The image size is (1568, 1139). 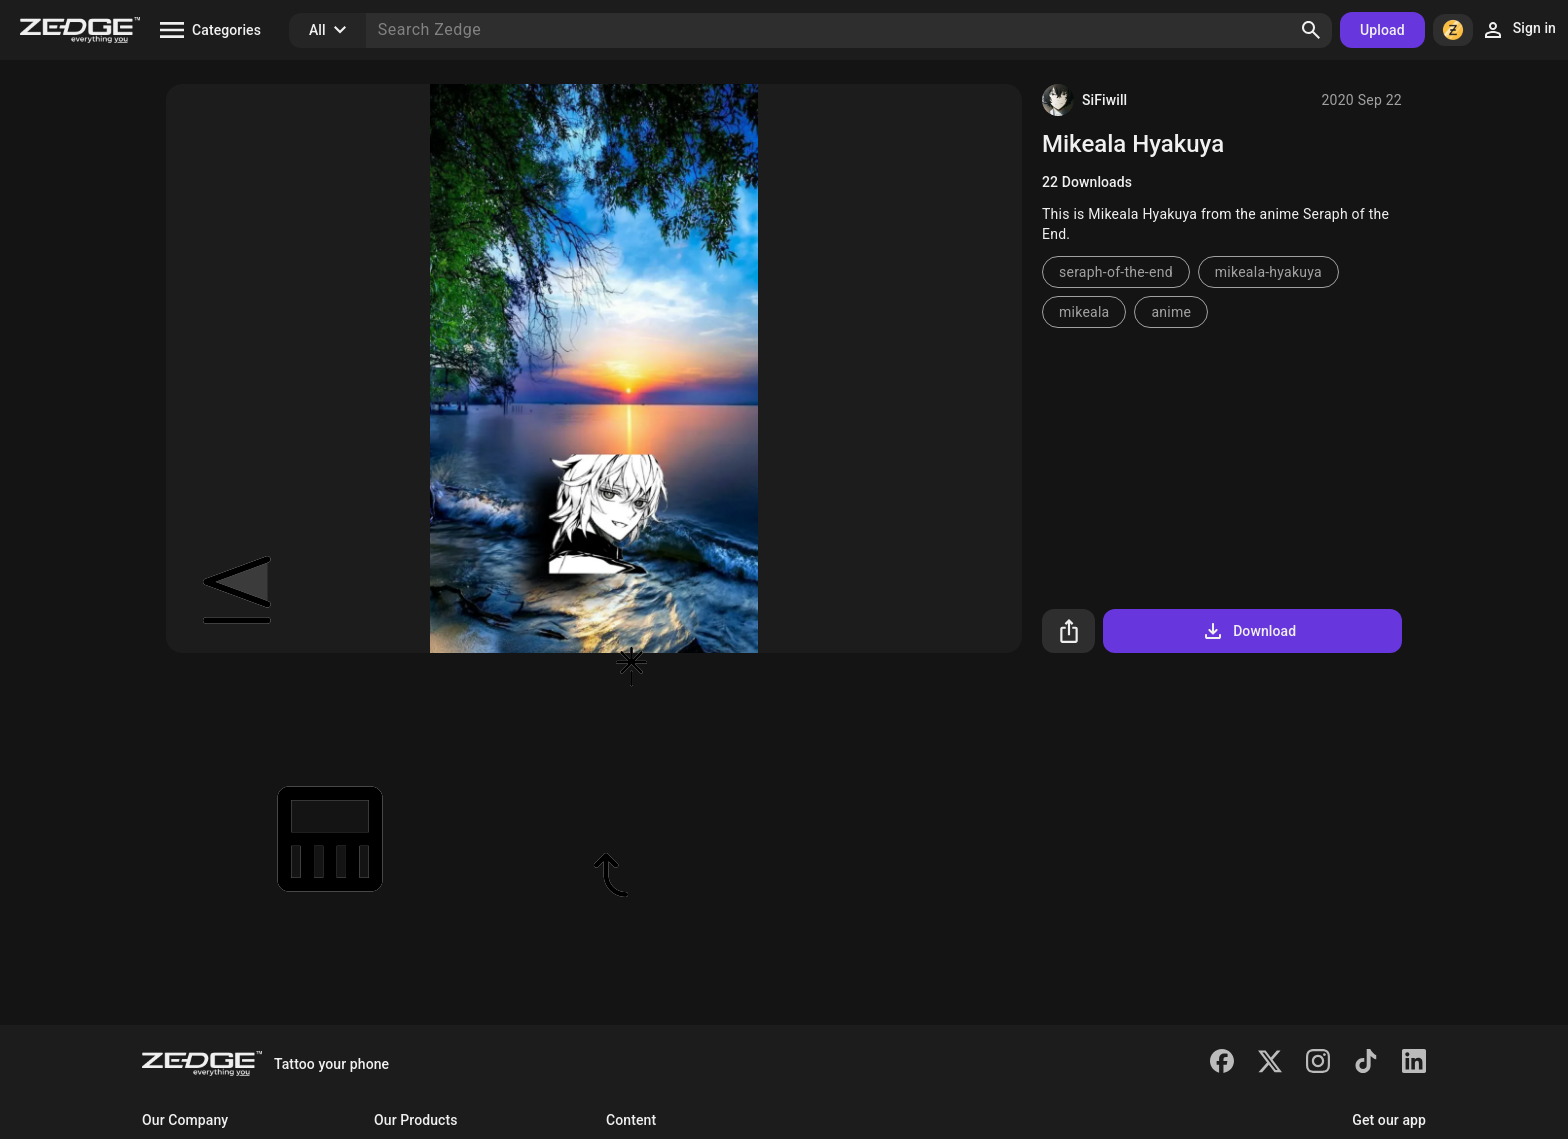 What do you see at coordinates (238, 591) in the screenshot?
I see `less than or equal to mathematical operator` at bounding box center [238, 591].